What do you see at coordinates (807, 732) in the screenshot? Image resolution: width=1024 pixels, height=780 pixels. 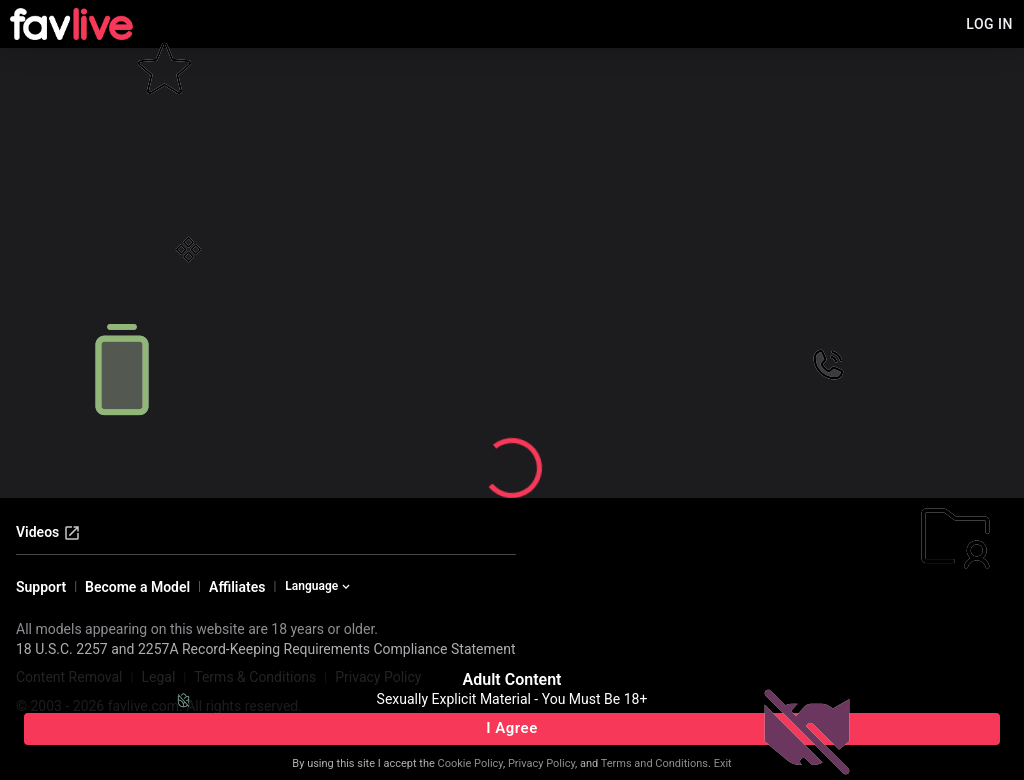 I see `indicates agreement or partnership is cancelled` at bounding box center [807, 732].